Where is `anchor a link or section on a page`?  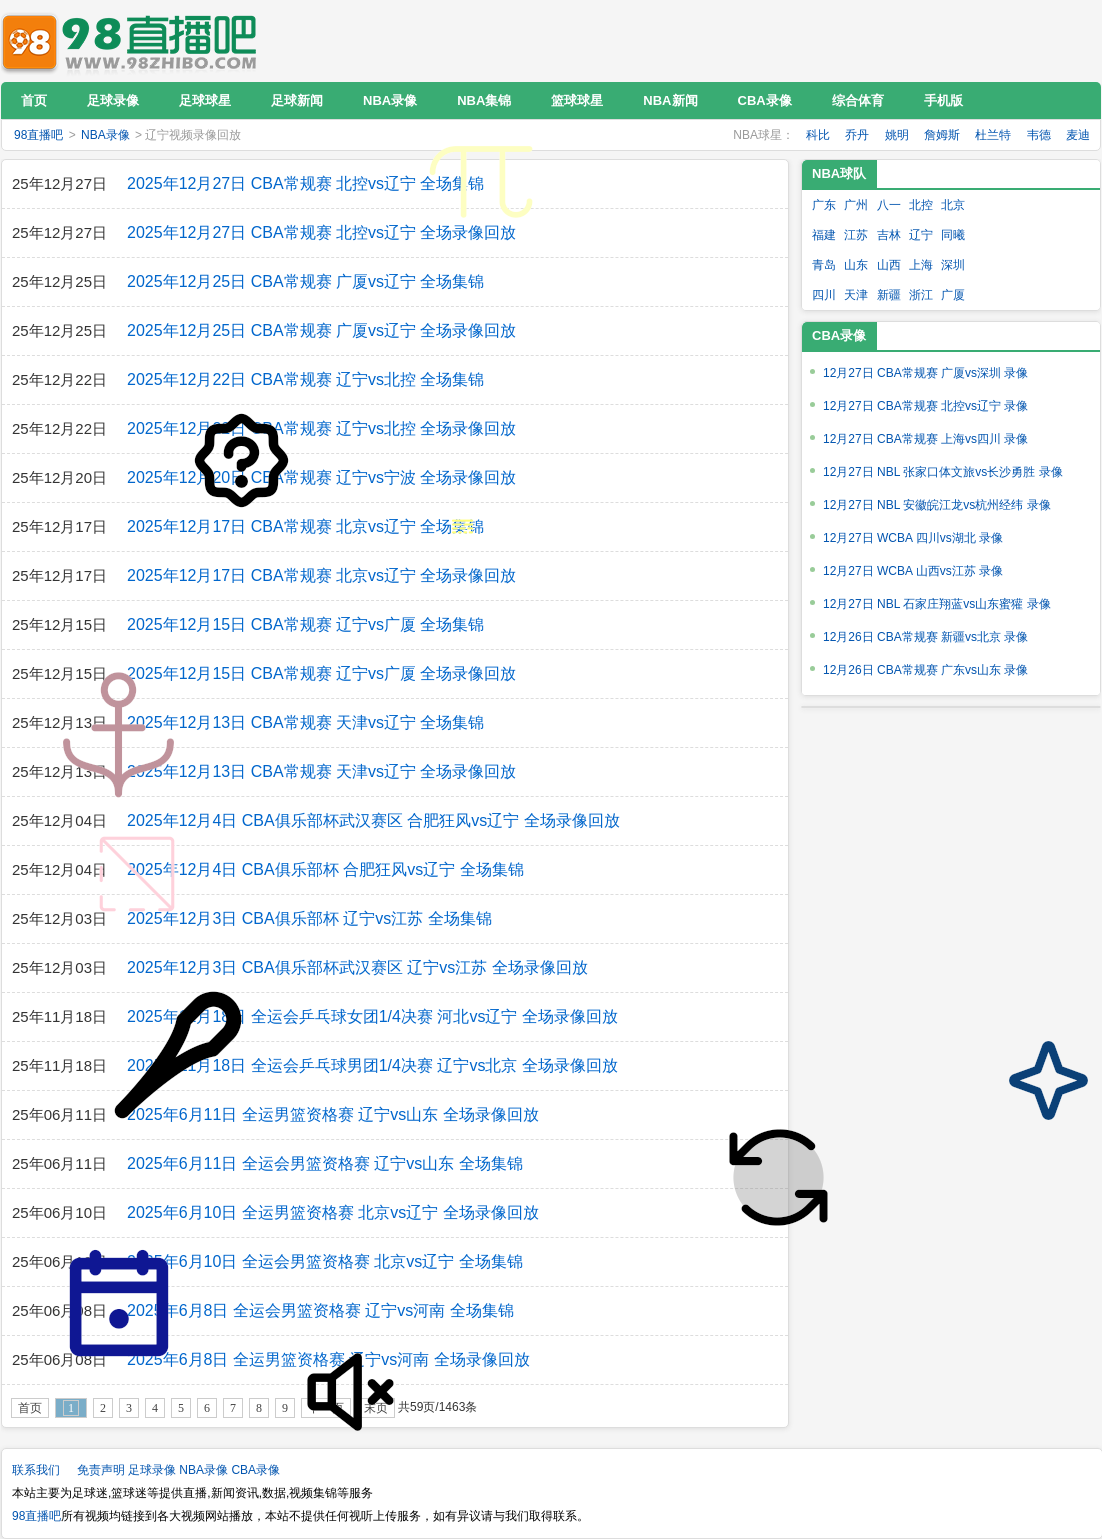 anchor a link or section on a page is located at coordinates (118, 732).